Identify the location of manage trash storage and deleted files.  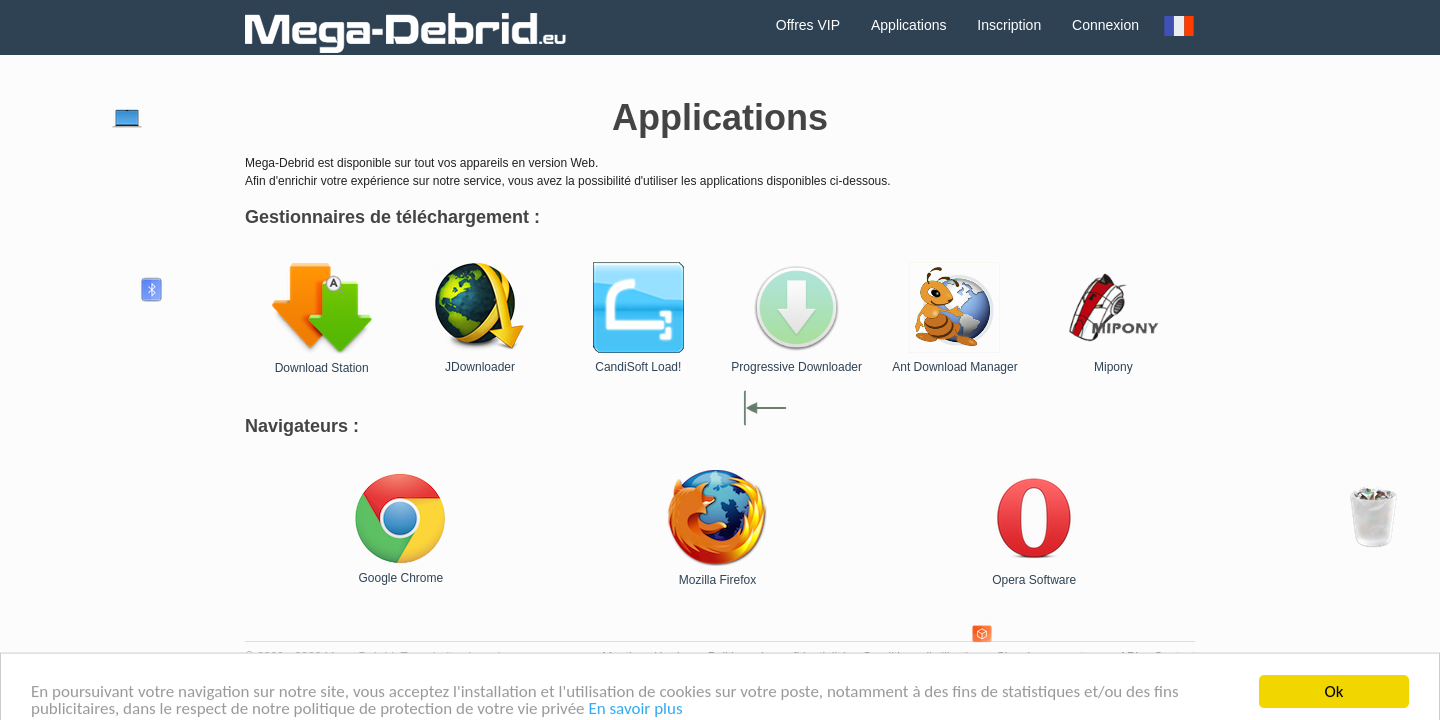
(1373, 517).